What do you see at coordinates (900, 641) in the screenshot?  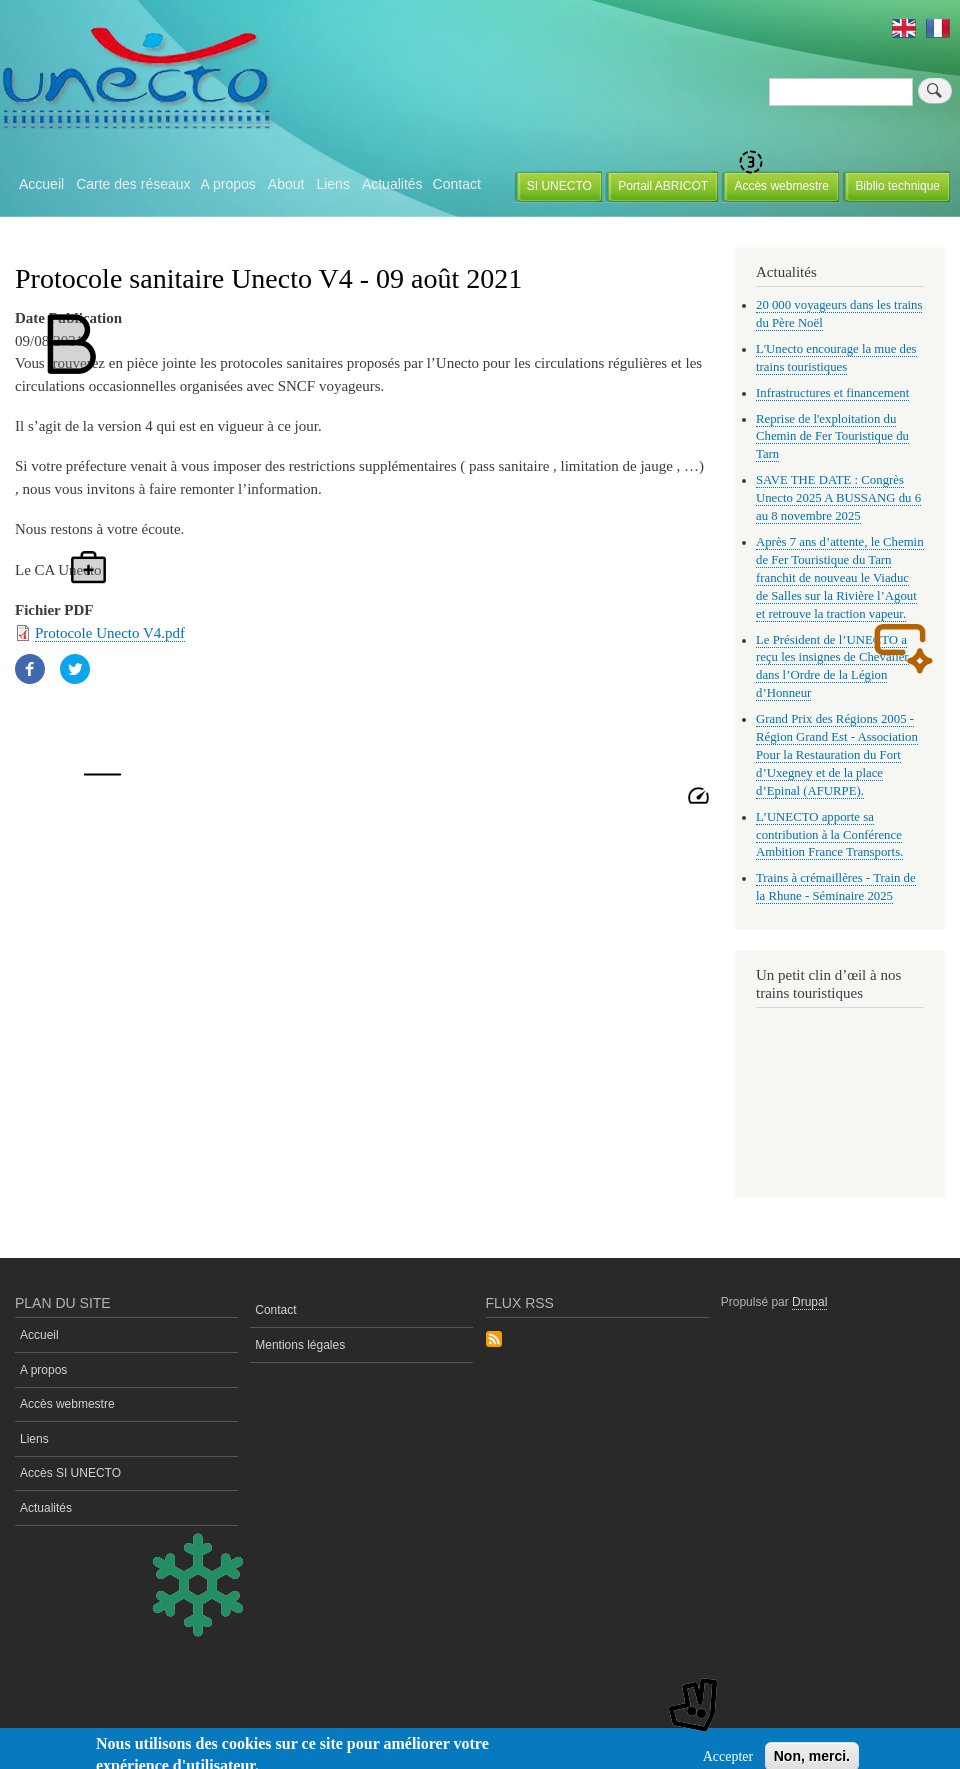 I see `enable AI-assisted text input` at bounding box center [900, 641].